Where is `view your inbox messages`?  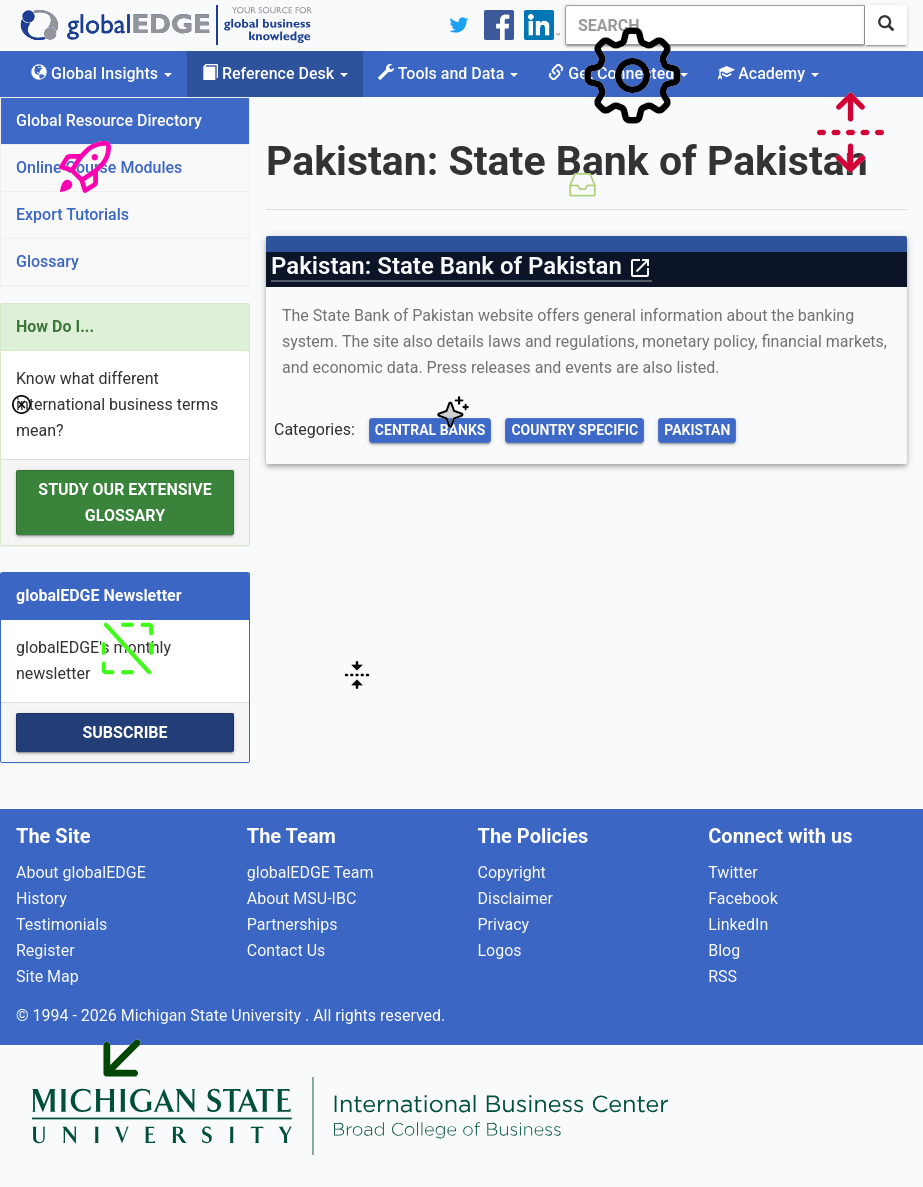 view your inbox messages is located at coordinates (582, 184).